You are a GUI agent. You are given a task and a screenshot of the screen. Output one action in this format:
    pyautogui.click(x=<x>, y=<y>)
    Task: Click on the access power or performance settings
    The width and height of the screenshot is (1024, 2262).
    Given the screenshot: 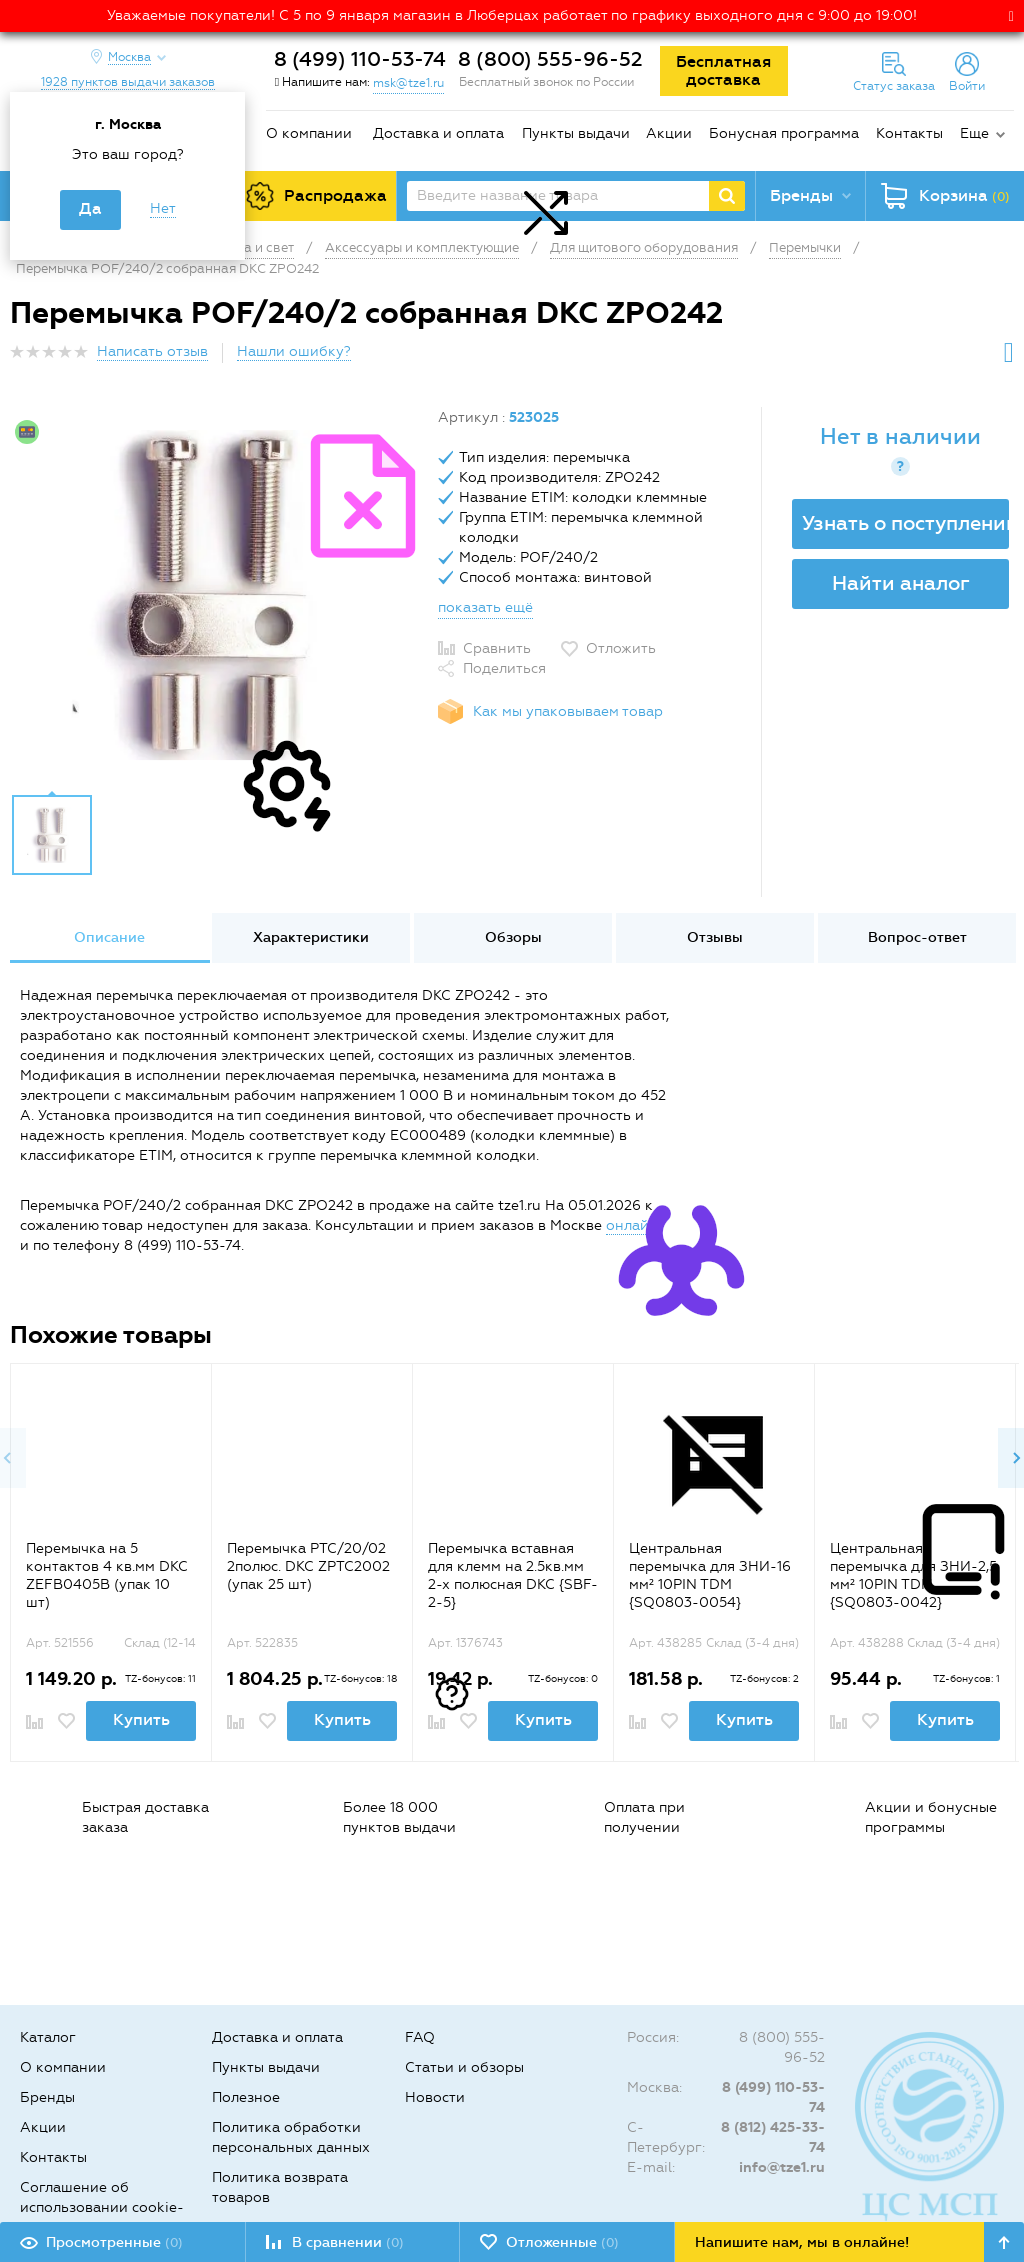 What is the action you would take?
    pyautogui.click(x=287, y=784)
    